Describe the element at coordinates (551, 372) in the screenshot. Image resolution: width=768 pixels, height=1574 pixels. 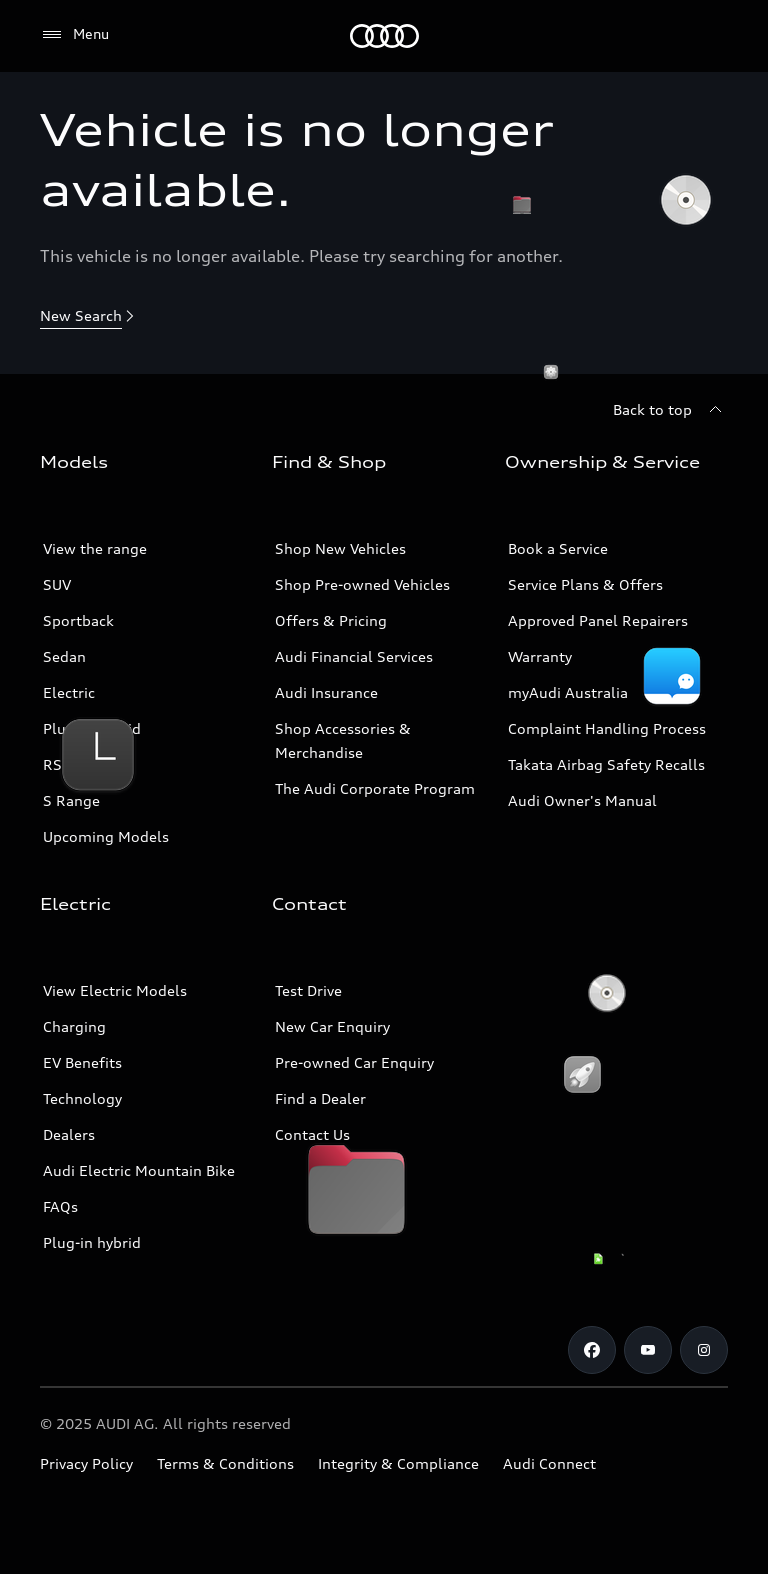
I see `open the photos app` at that location.